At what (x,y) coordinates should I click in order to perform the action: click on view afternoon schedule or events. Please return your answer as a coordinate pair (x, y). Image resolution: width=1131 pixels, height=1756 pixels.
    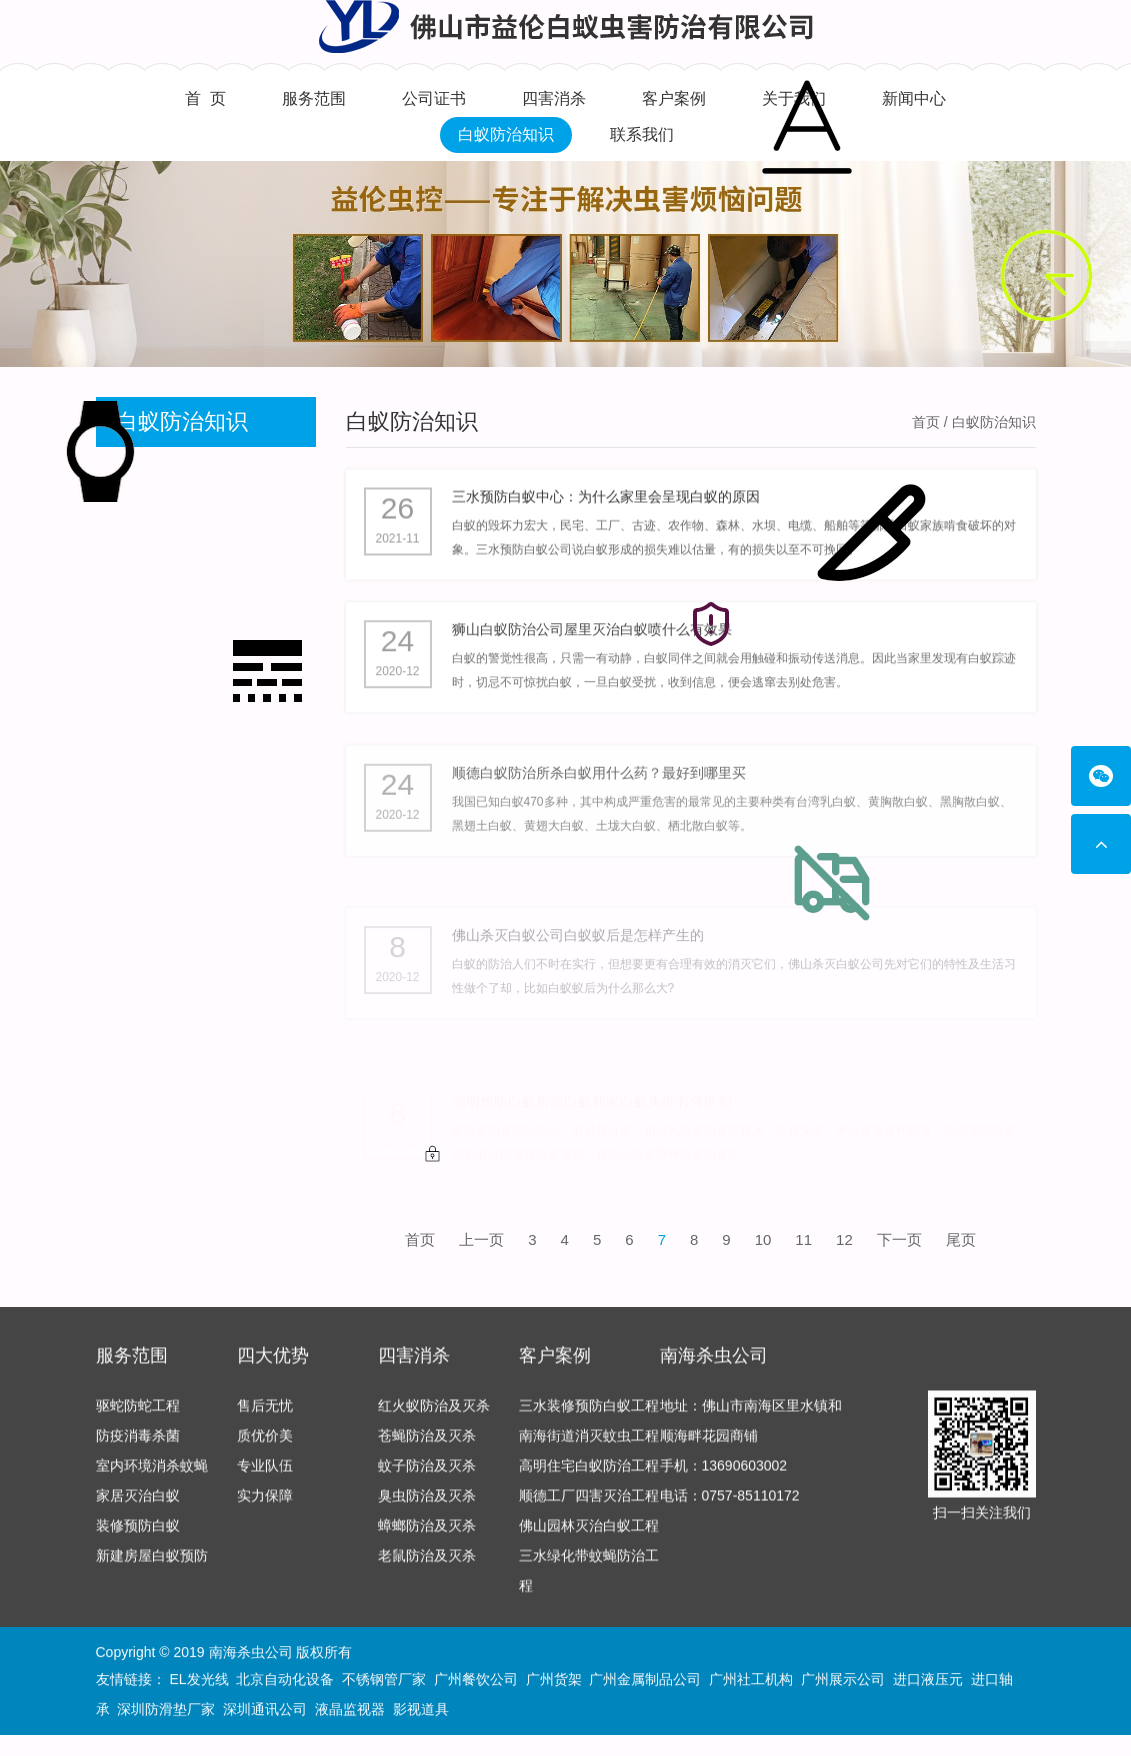
    Looking at the image, I should click on (1046, 275).